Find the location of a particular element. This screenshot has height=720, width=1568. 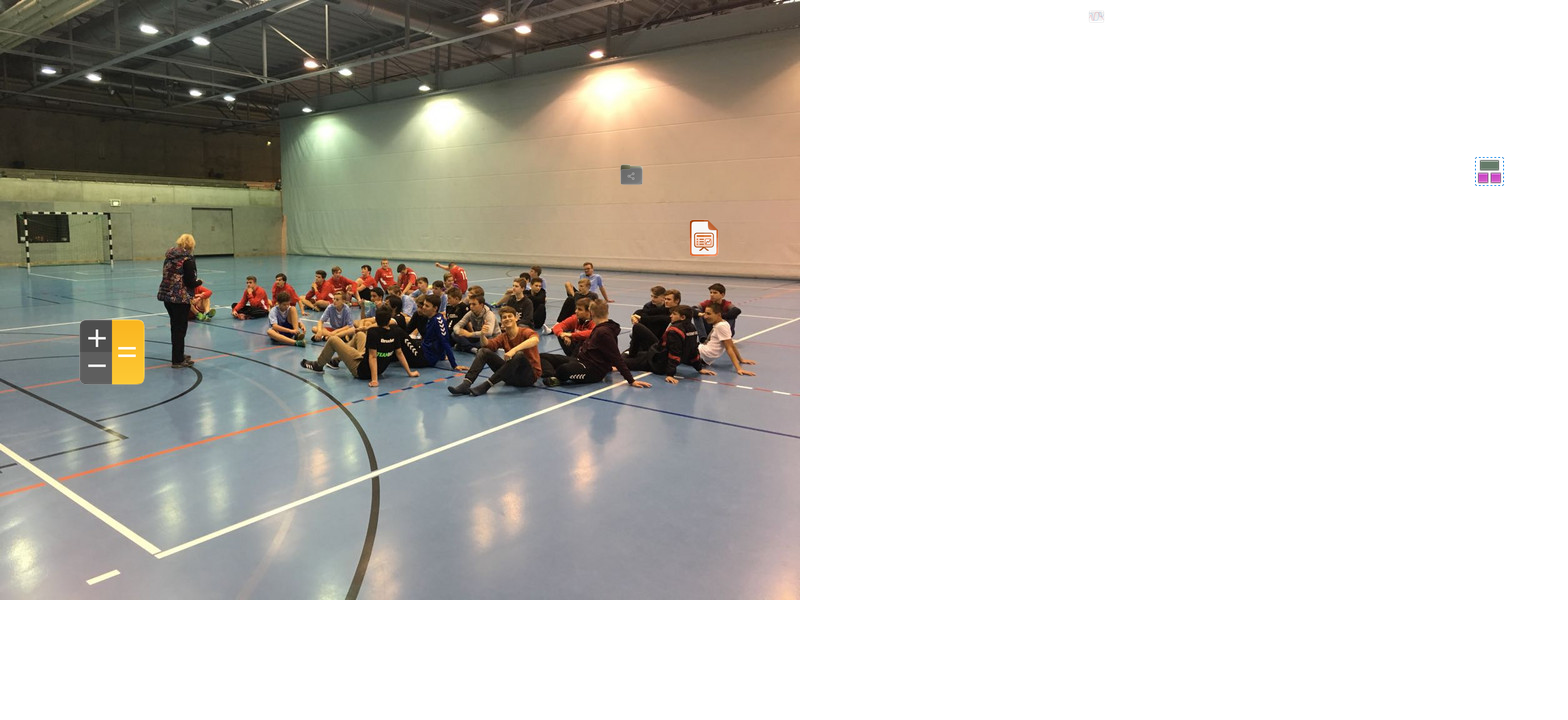

open power statistics application is located at coordinates (1096, 16).